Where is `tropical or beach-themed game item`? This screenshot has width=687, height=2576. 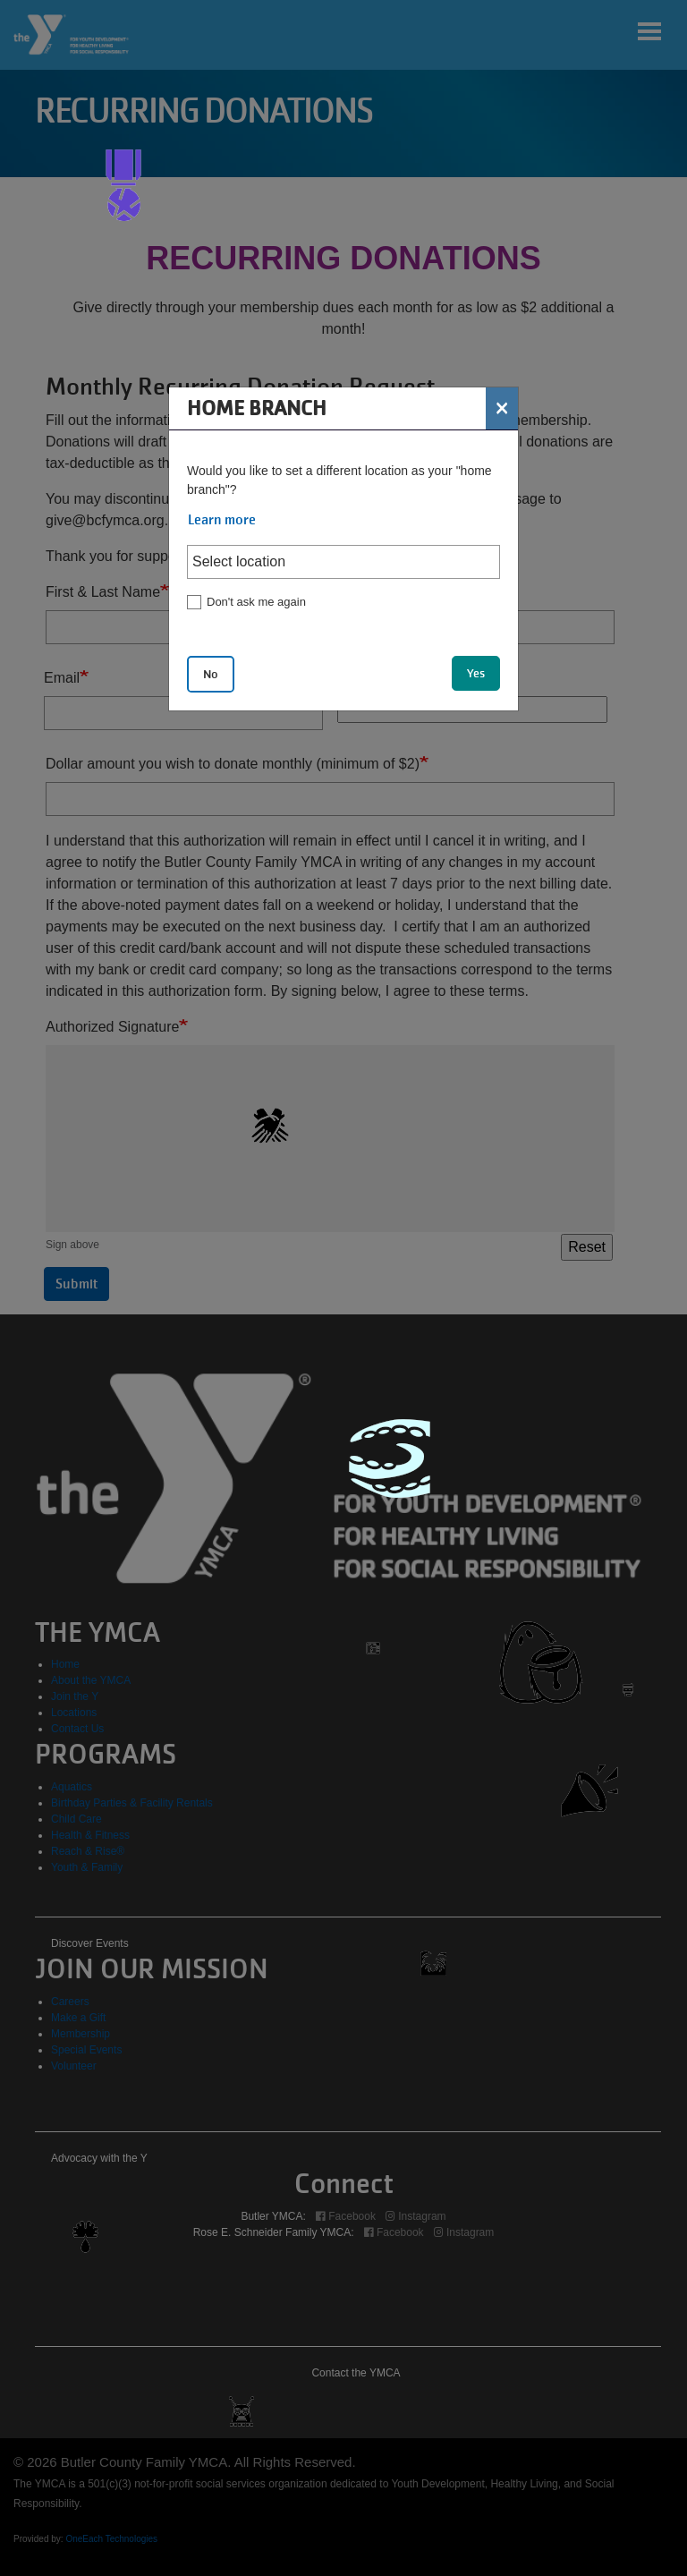
tropical or beach-themed game item is located at coordinates (541, 1662).